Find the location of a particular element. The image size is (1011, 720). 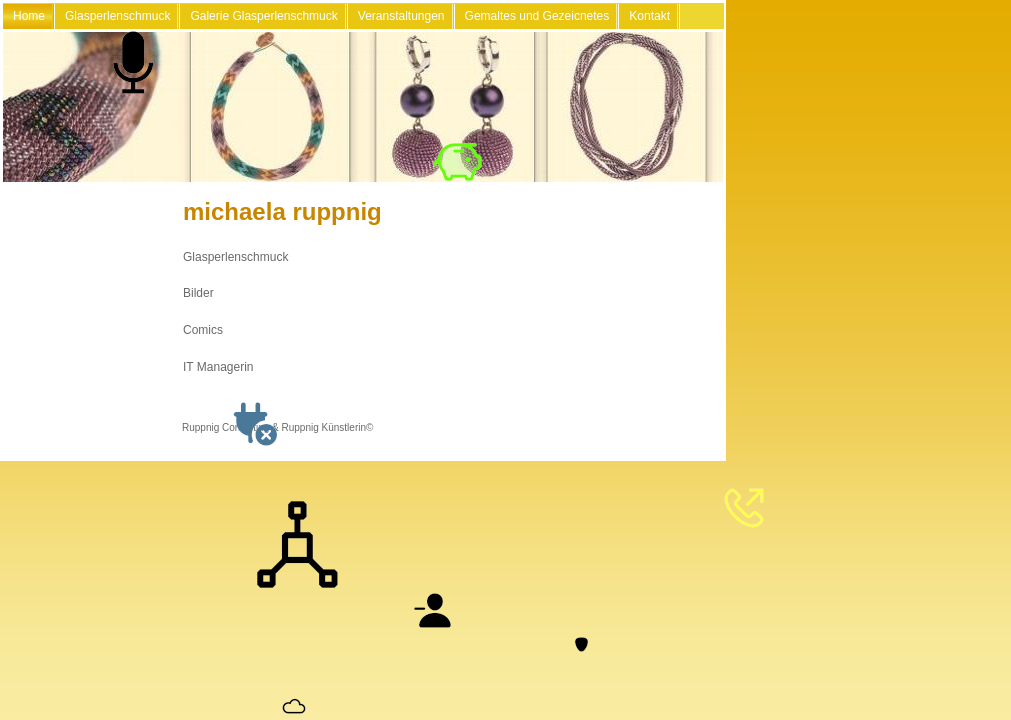

access savings or budget features is located at coordinates (458, 162).